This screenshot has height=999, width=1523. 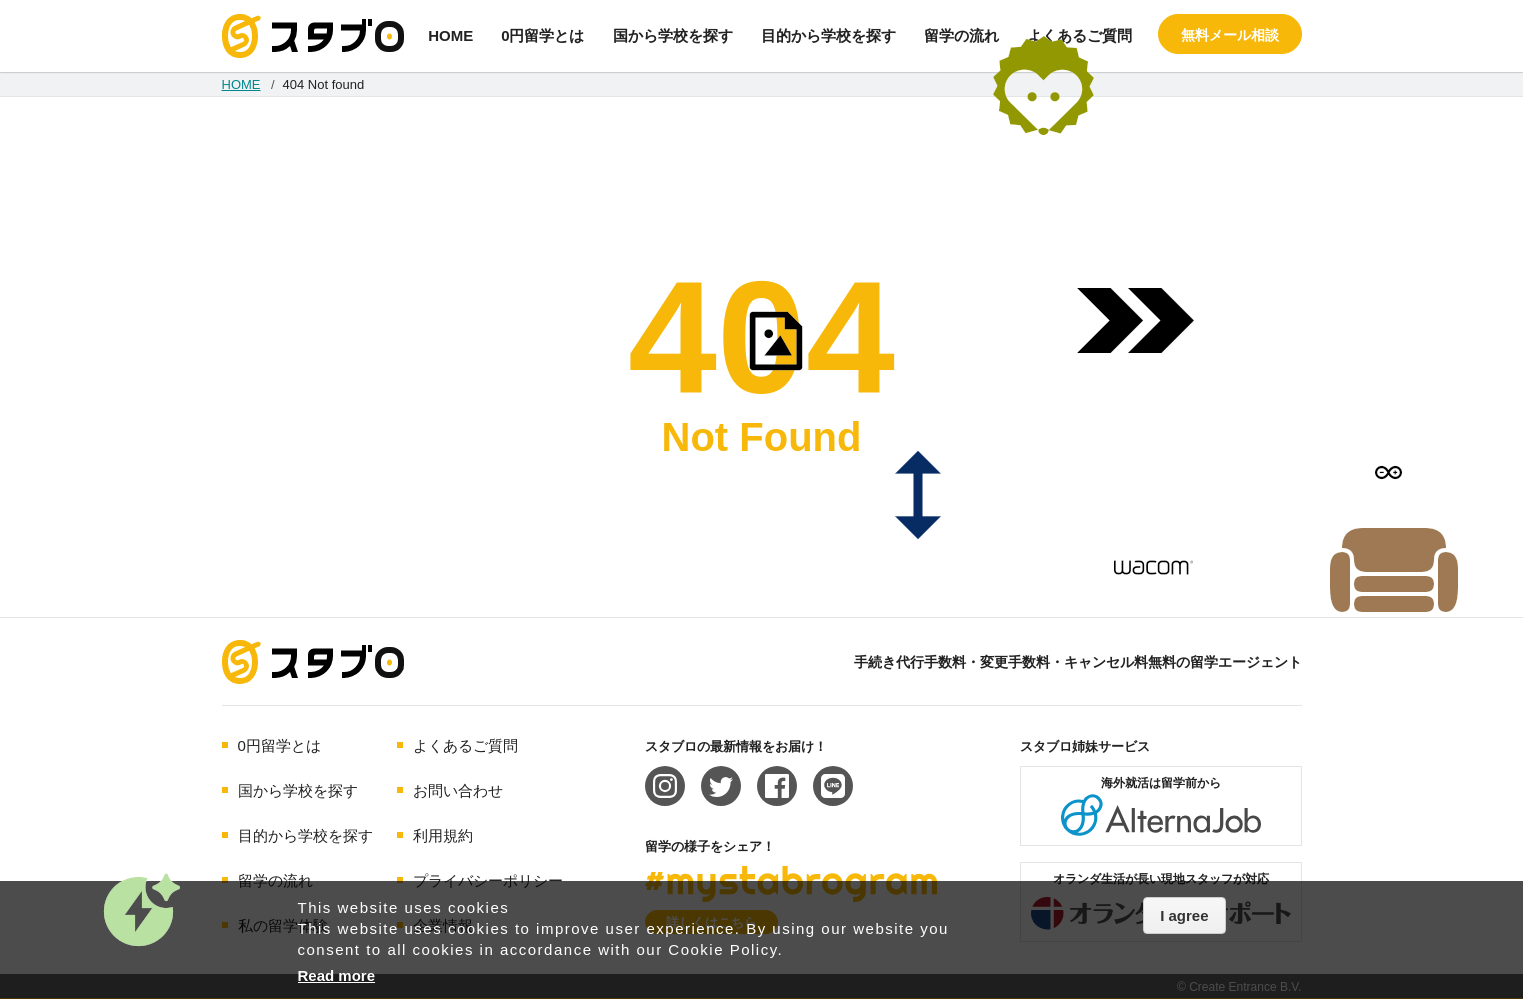 I want to click on apache couchdb database service, so click(x=1394, y=570).